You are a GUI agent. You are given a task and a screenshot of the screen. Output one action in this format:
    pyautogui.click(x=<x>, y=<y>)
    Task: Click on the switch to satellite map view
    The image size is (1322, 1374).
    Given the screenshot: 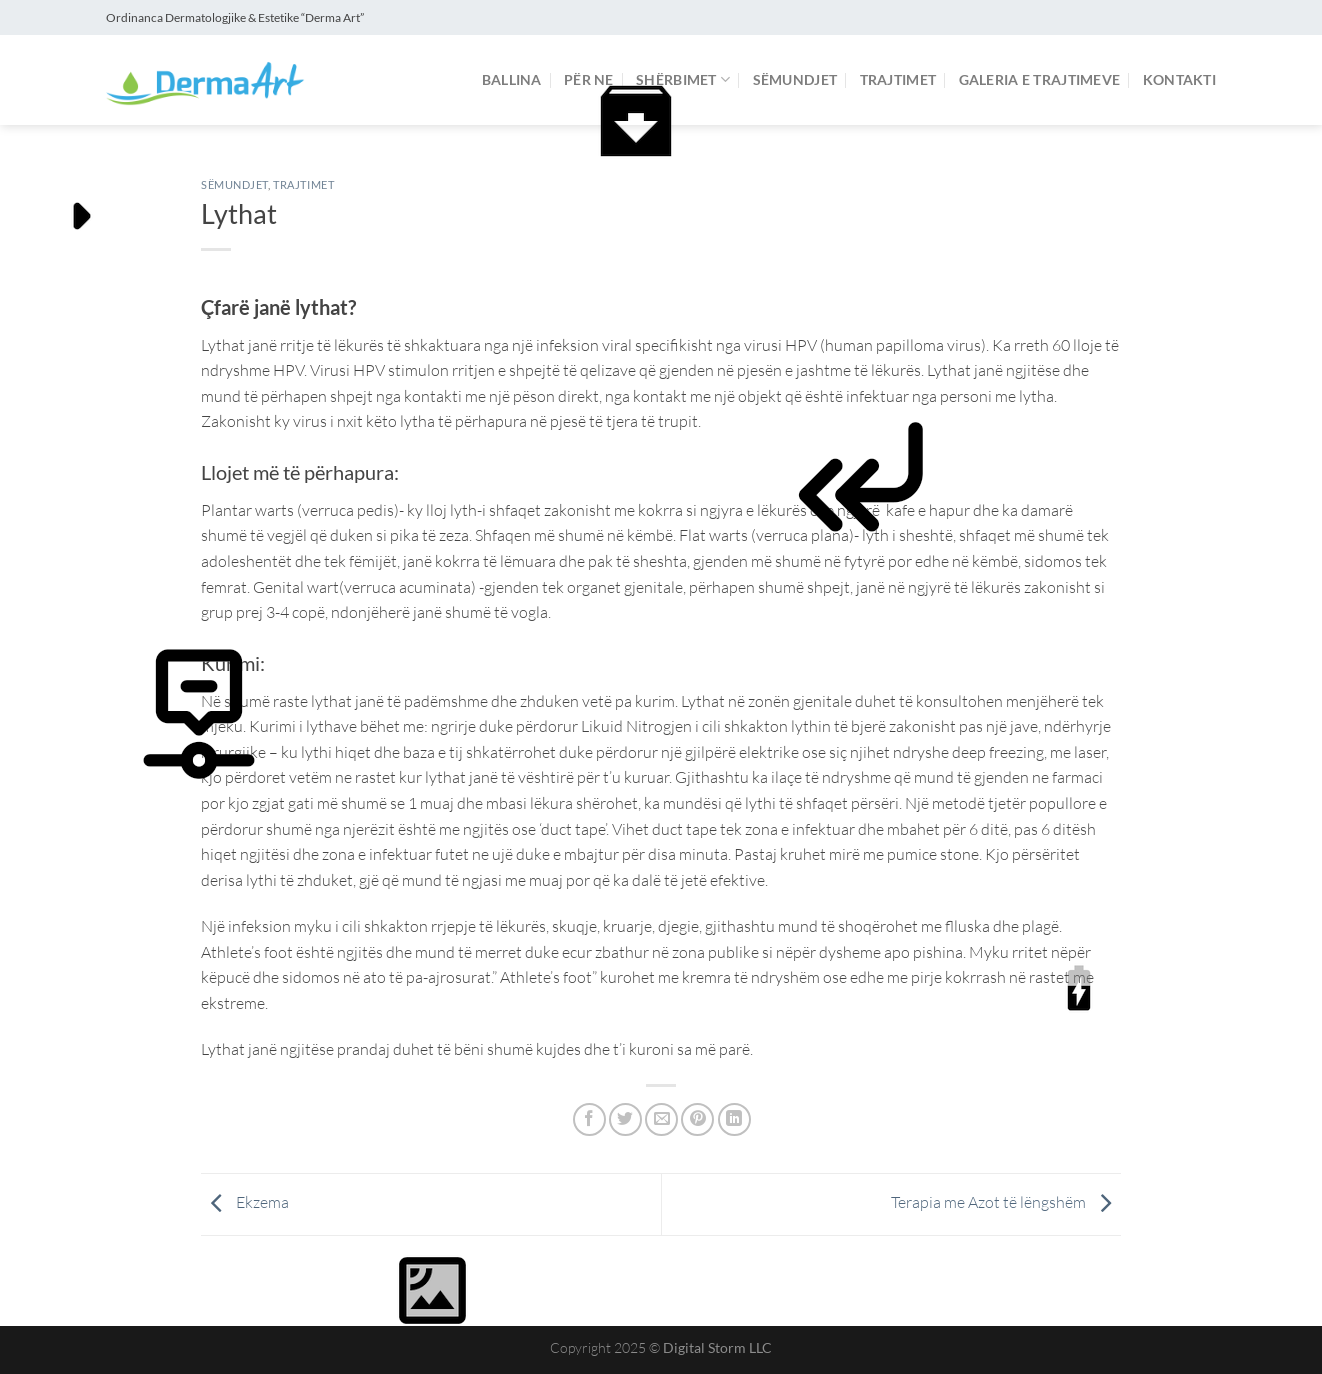 What is the action you would take?
    pyautogui.click(x=432, y=1290)
    